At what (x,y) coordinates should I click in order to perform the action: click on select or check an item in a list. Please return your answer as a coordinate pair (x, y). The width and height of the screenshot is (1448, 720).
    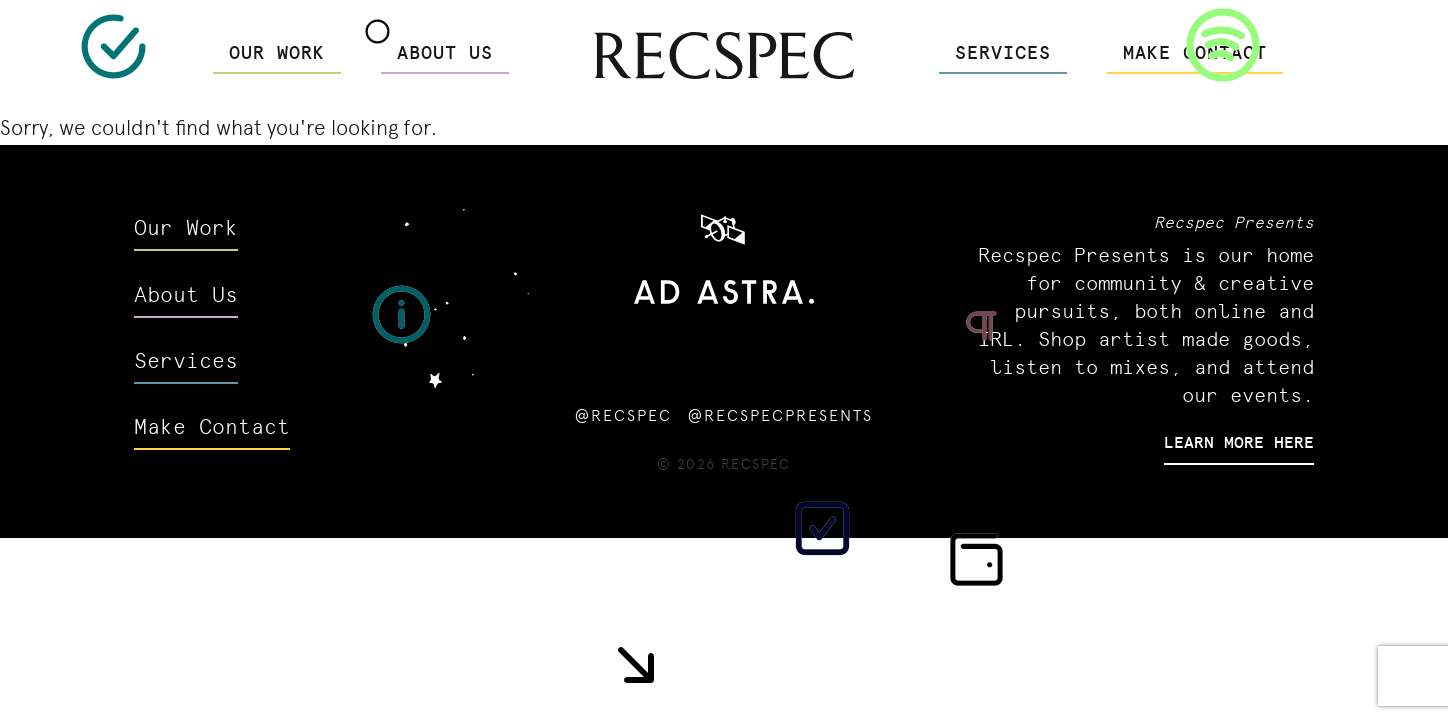
    Looking at the image, I should click on (822, 528).